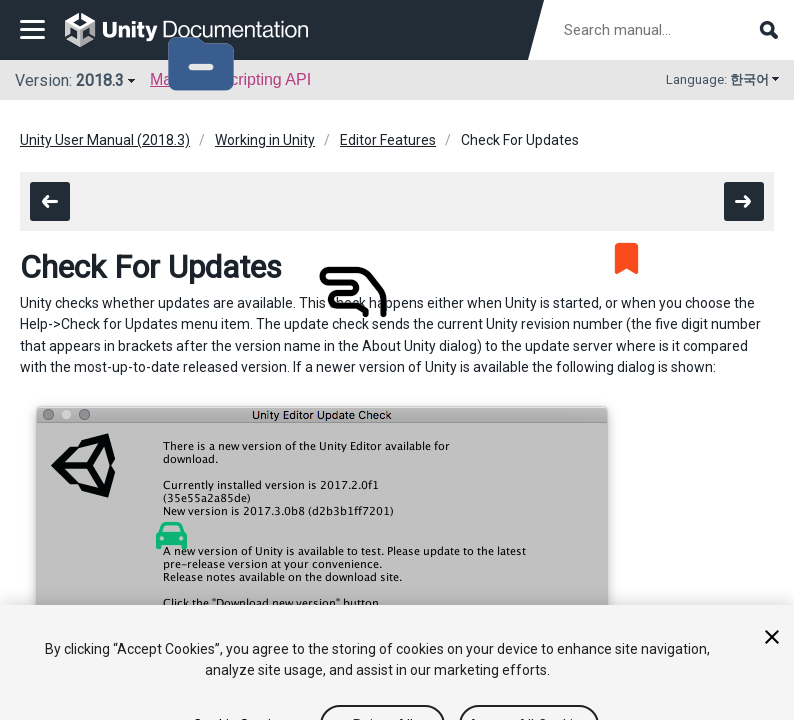  What do you see at coordinates (353, 292) in the screenshot?
I see `lizard gesture in rock-paper-scissors-lizard-spock game` at bounding box center [353, 292].